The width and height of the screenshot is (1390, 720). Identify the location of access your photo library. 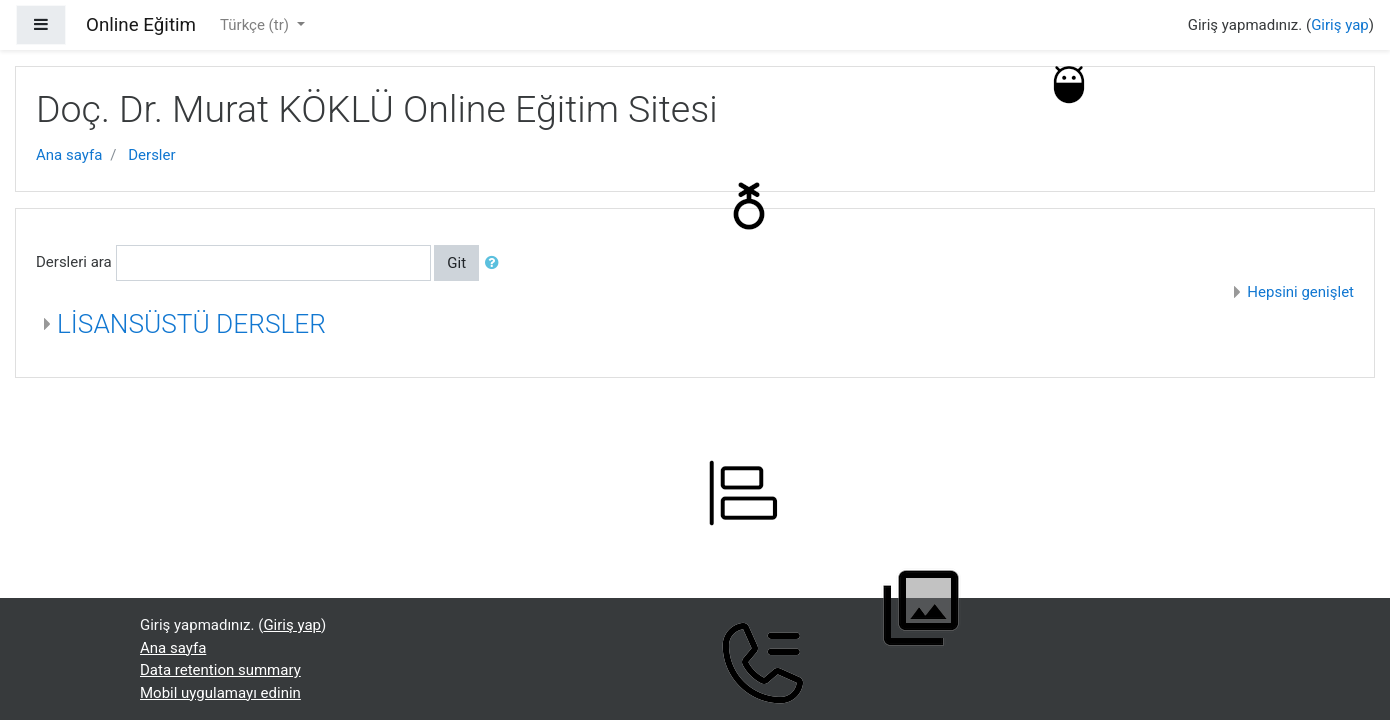
(921, 608).